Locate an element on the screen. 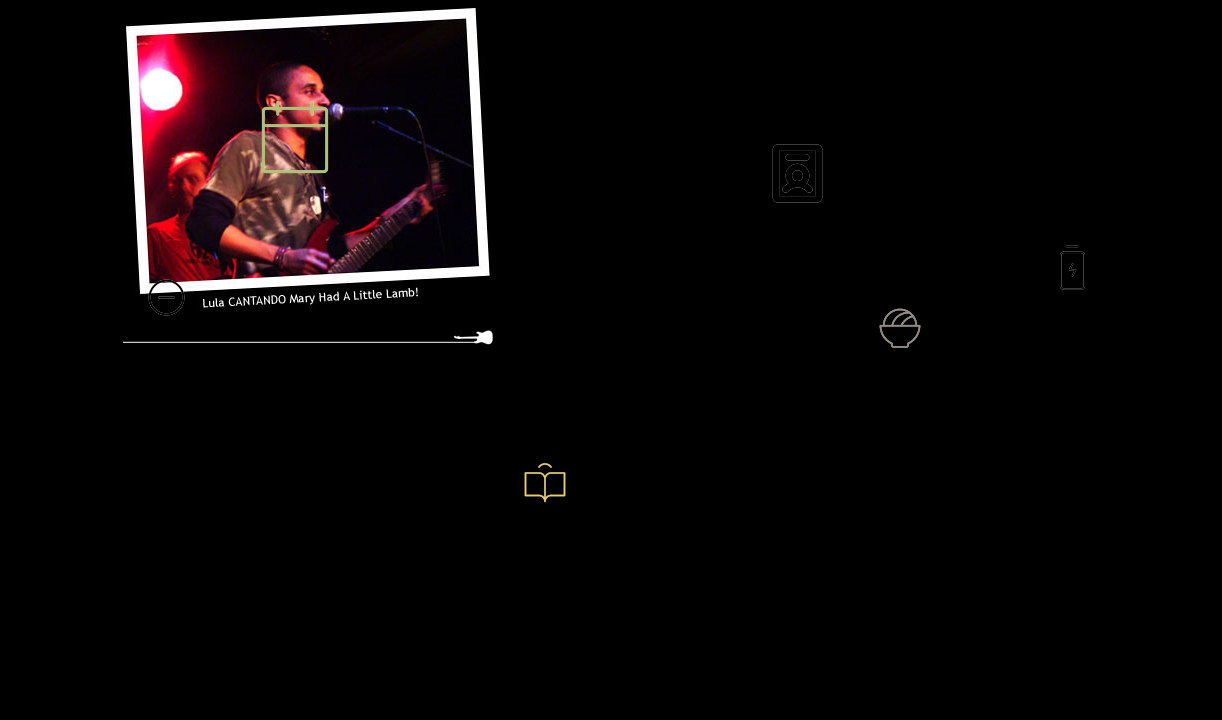 This screenshot has width=1222, height=720. remove an item from a list or cart is located at coordinates (166, 297).